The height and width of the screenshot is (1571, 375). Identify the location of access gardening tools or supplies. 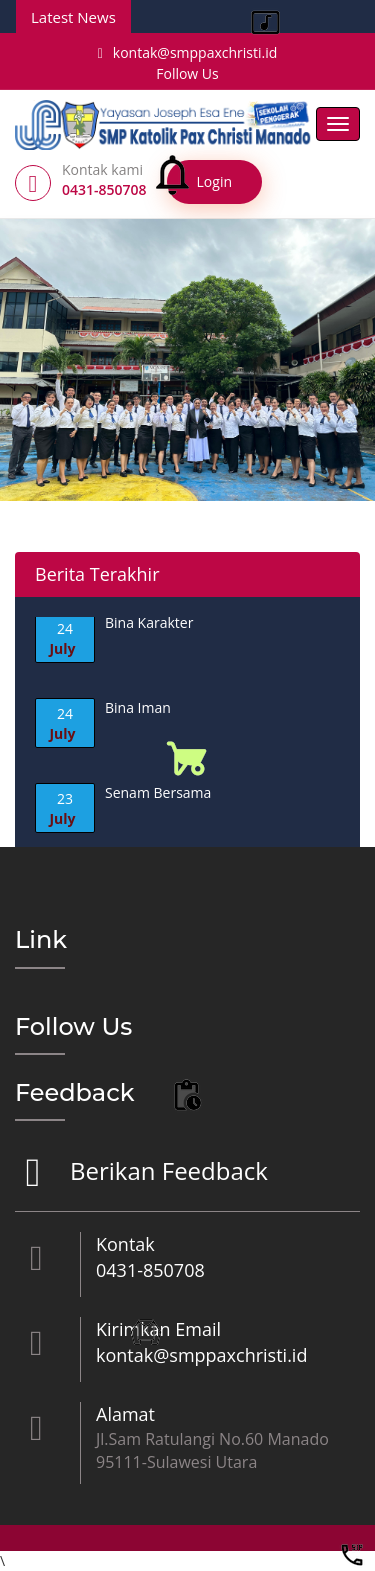
(187, 758).